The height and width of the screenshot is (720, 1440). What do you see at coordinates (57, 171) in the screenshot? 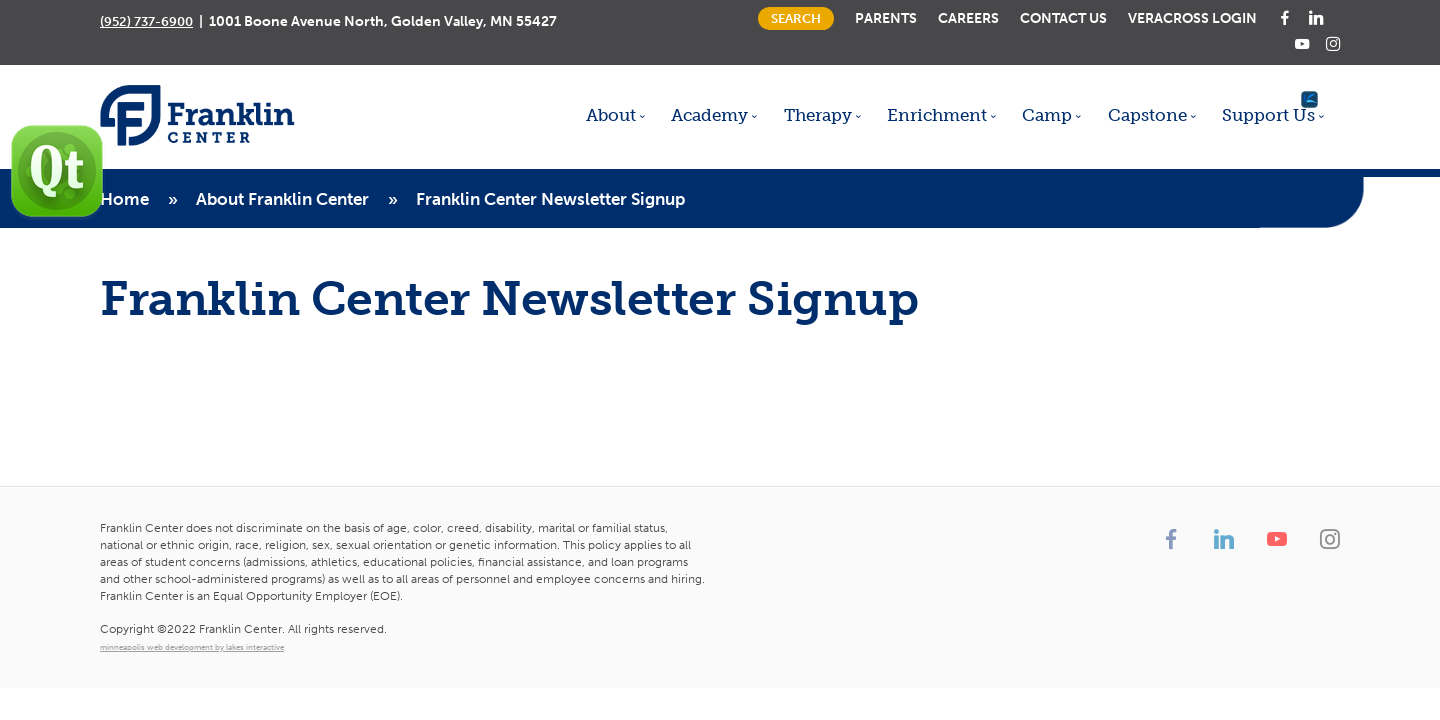
I see `launch qt creator for ubuntu development` at bounding box center [57, 171].